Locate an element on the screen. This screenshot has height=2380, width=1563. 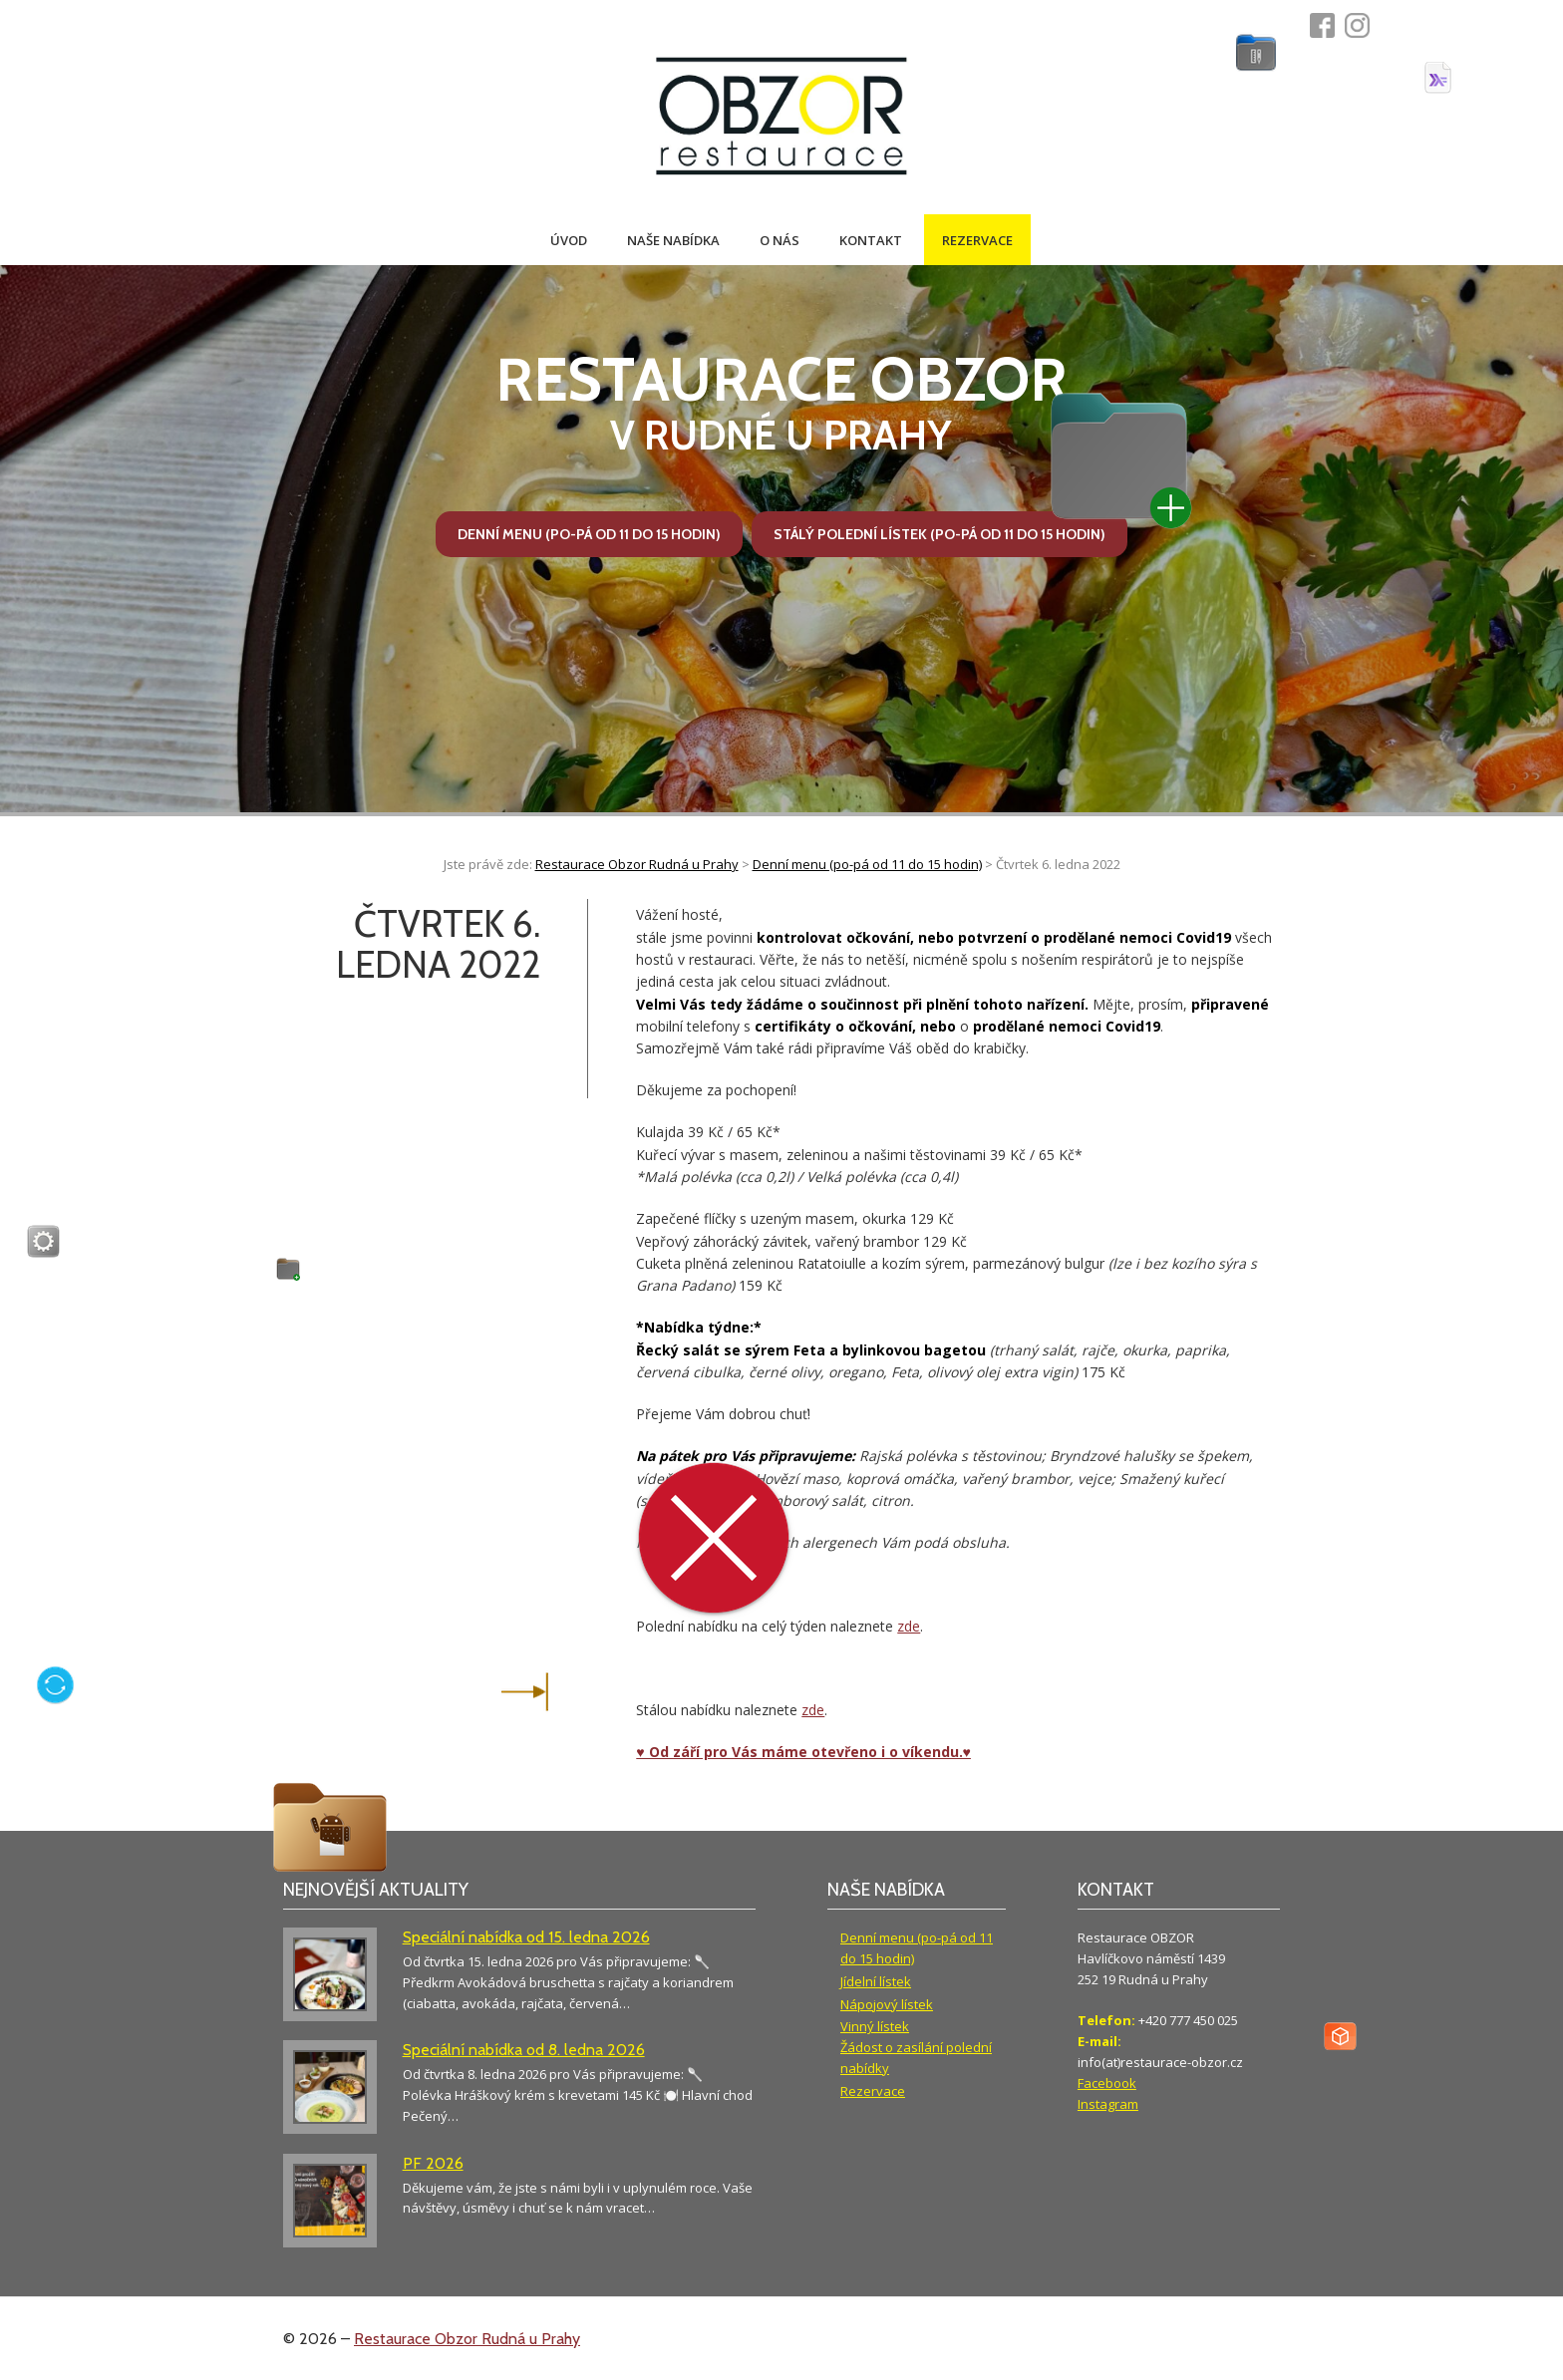
open templates folder is located at coordinates (1256, 52).